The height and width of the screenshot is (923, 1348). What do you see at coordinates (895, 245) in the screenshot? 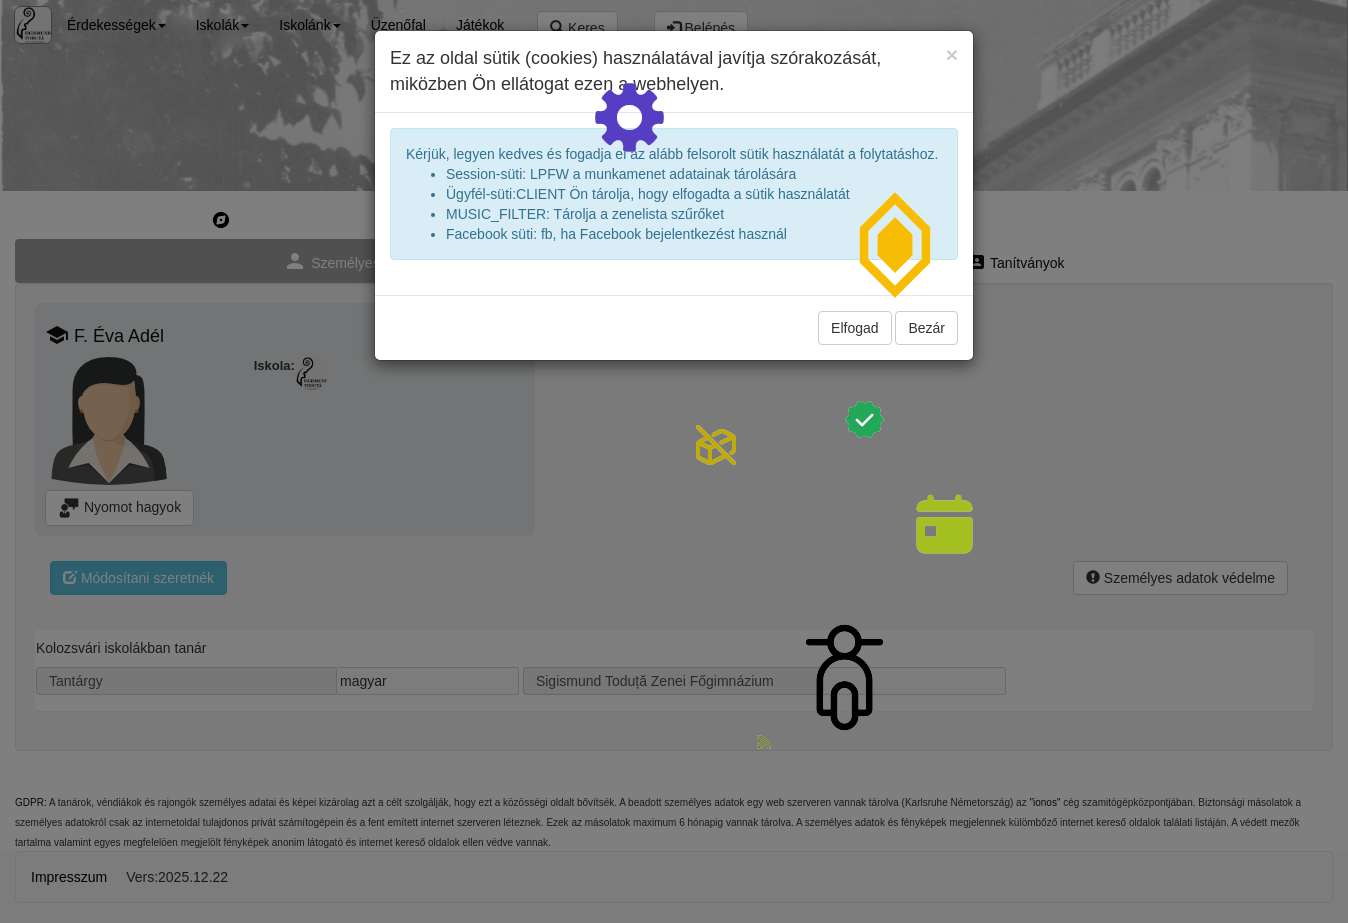
I see `indicates a Discord server booster status` at bounding box center [895, 245].